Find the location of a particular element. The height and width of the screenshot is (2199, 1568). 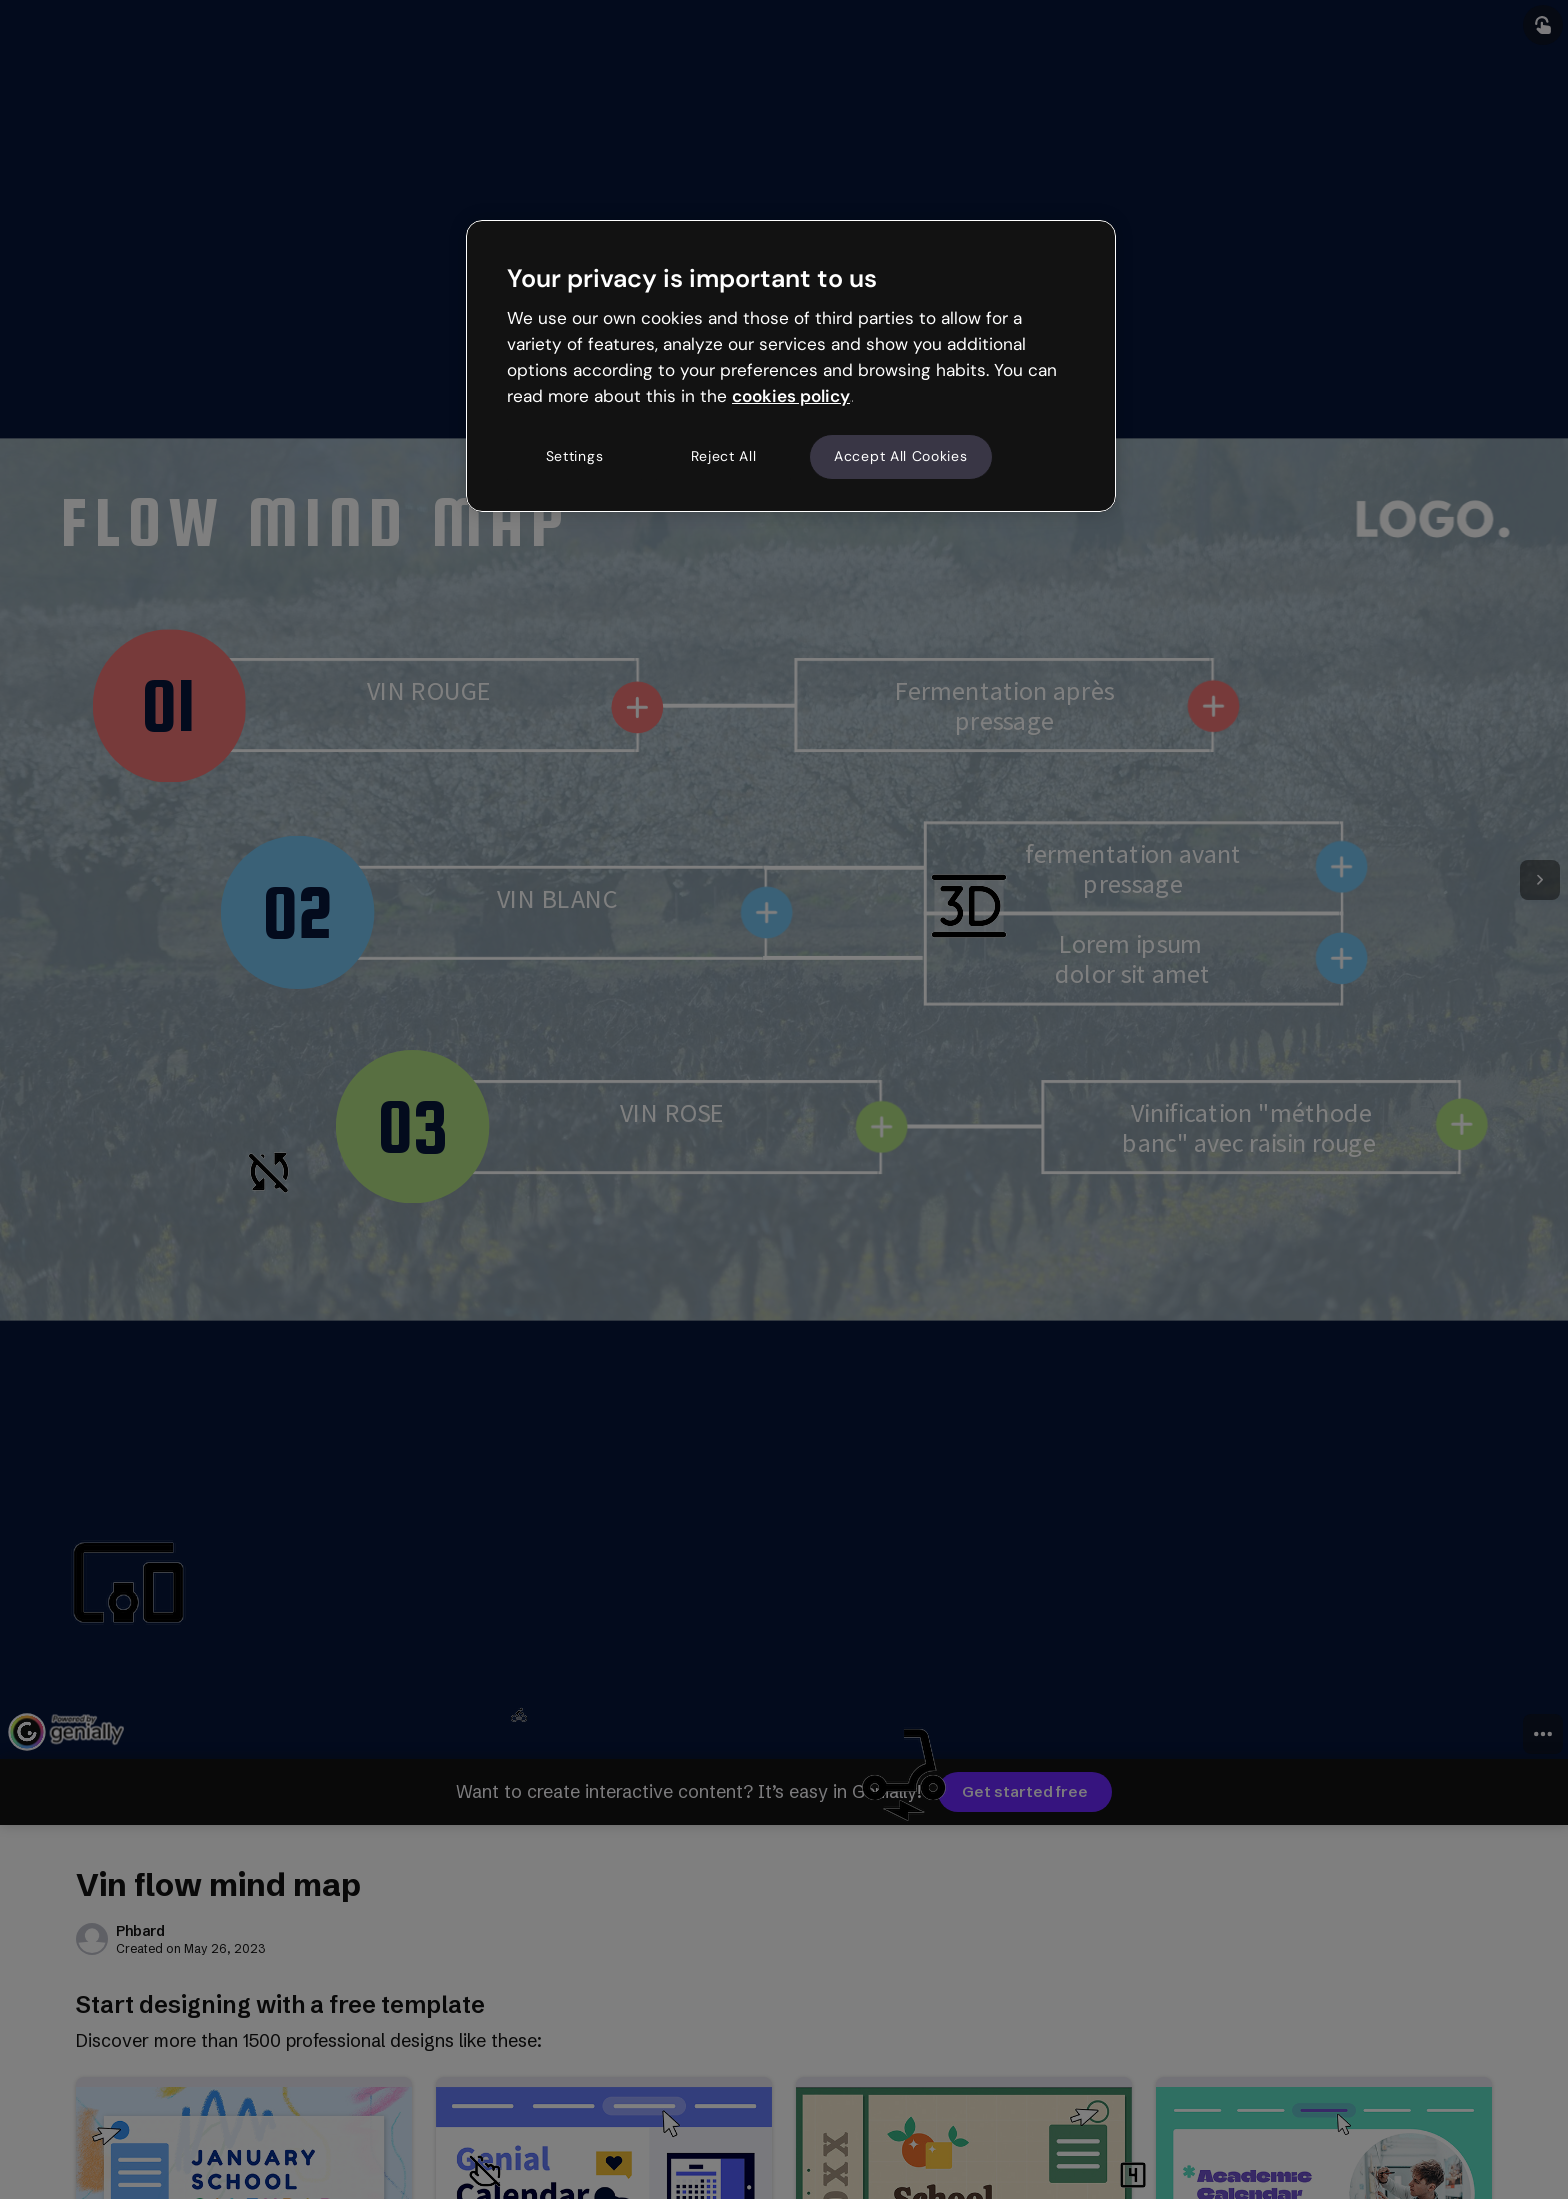

select image filter or effect number 4 is located at coordinates (1133, 2175).